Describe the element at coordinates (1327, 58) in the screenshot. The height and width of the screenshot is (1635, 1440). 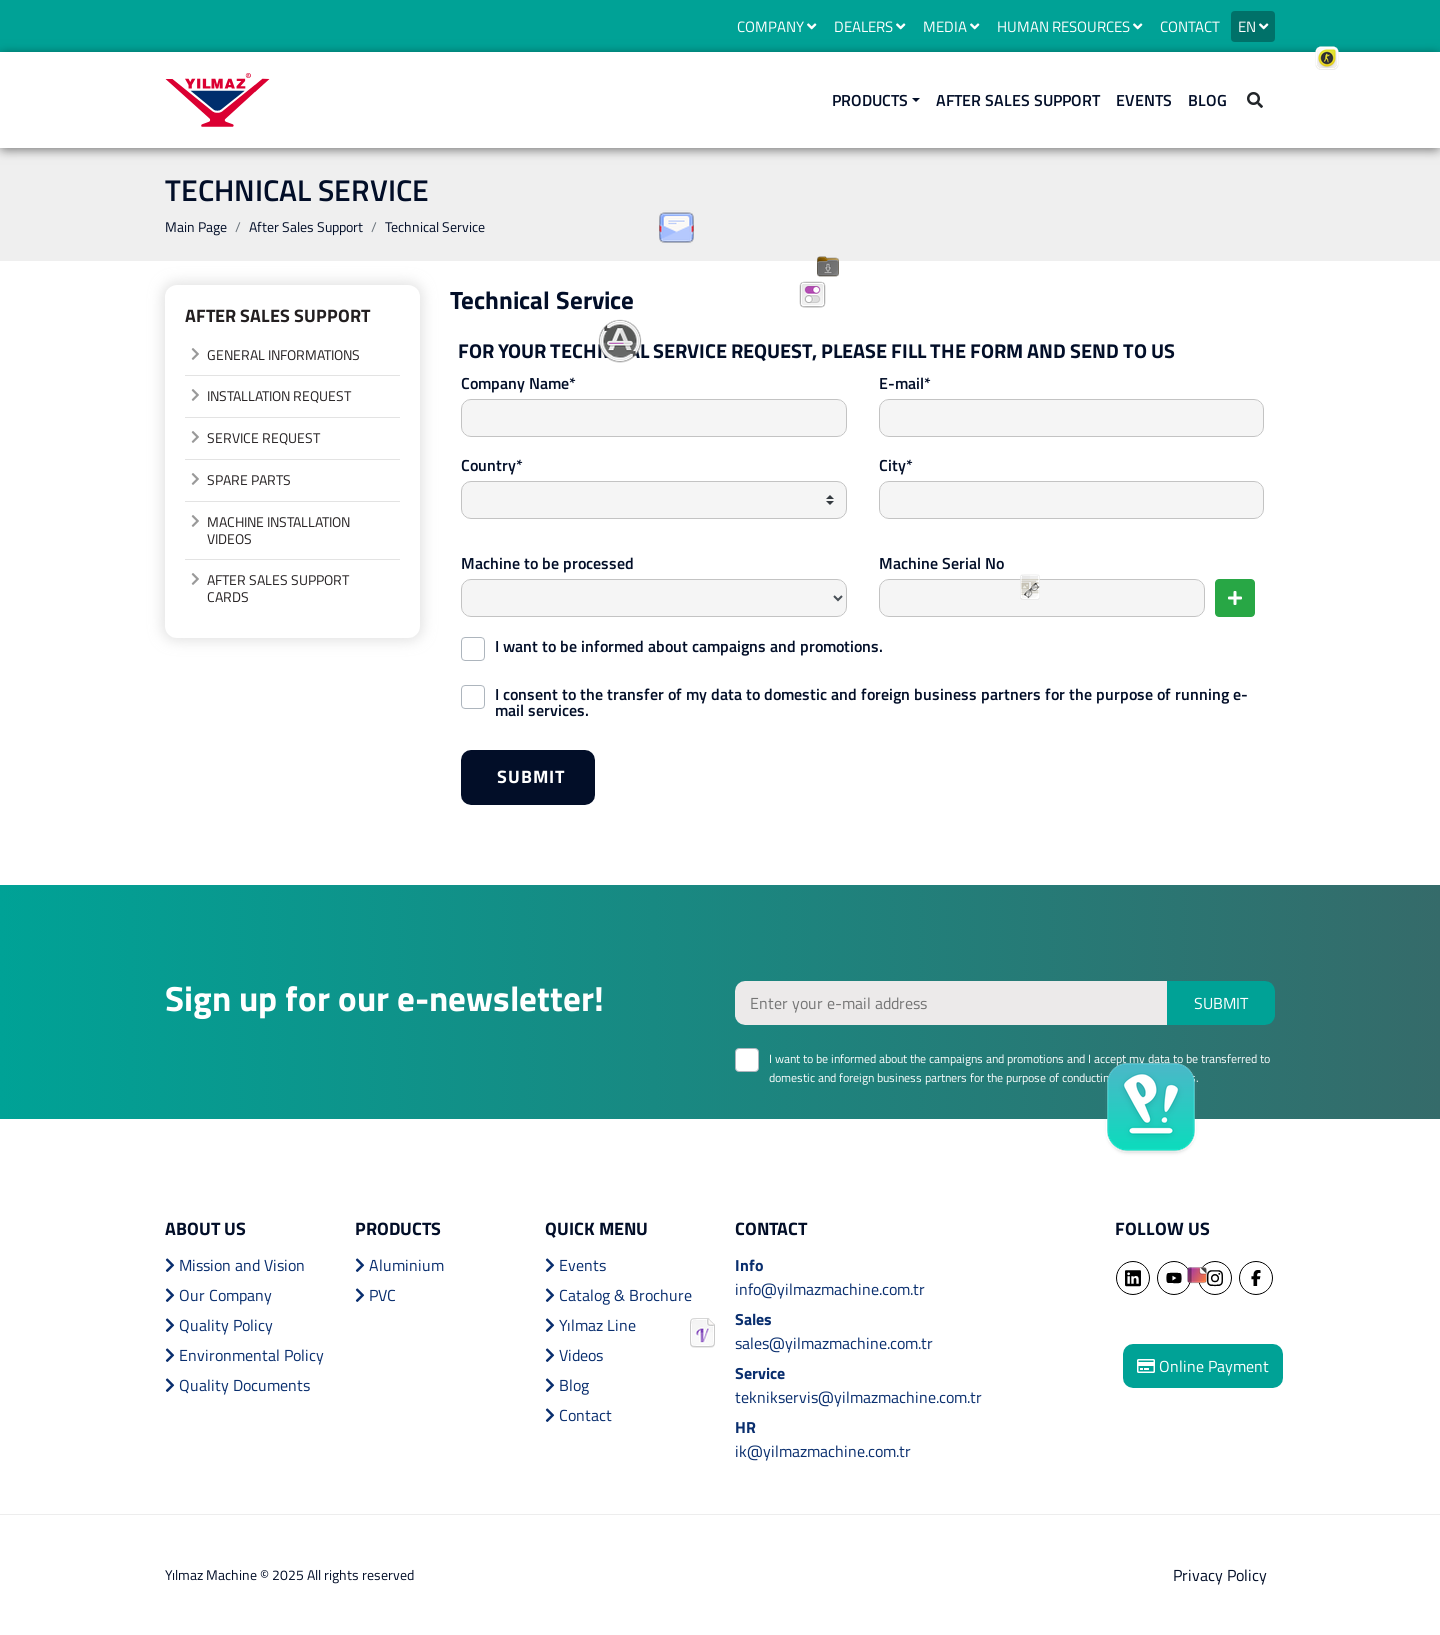
I see `launch counter-strike: condition zero` at that location.